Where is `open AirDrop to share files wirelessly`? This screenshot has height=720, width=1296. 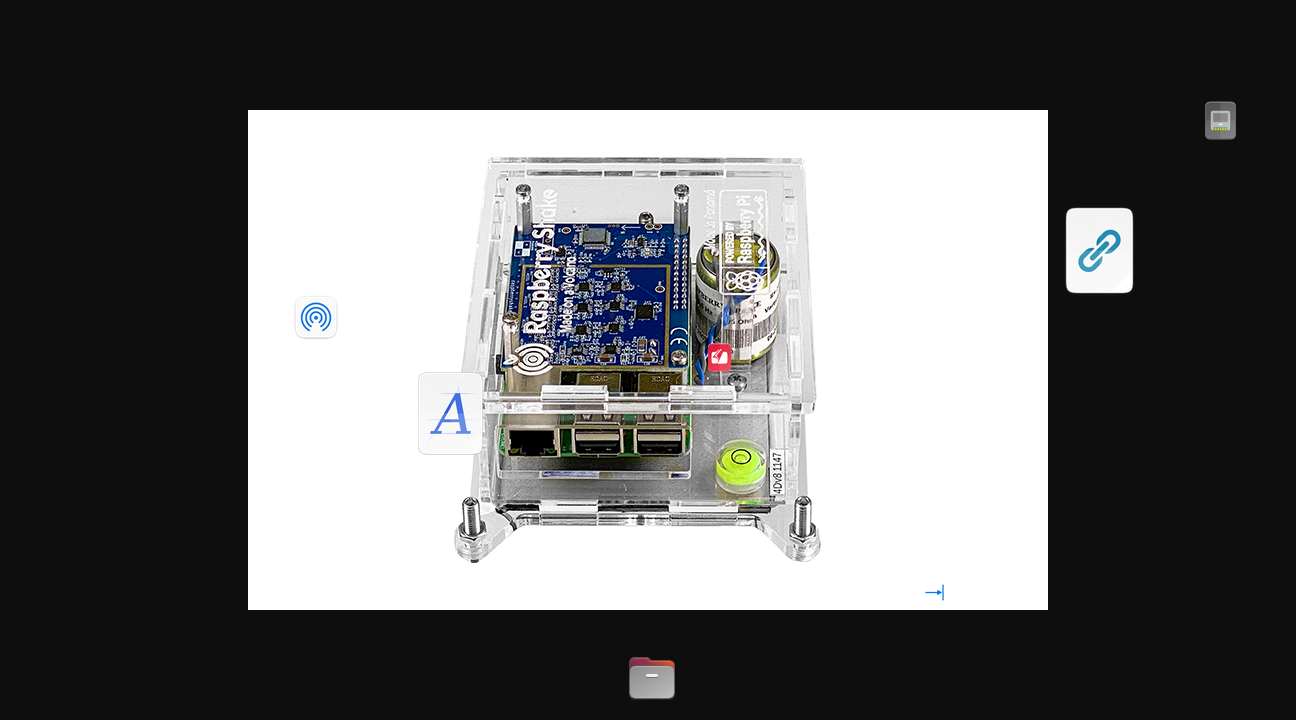
open AirDrop to share files wirelessly is located at coordinates (316, 317).